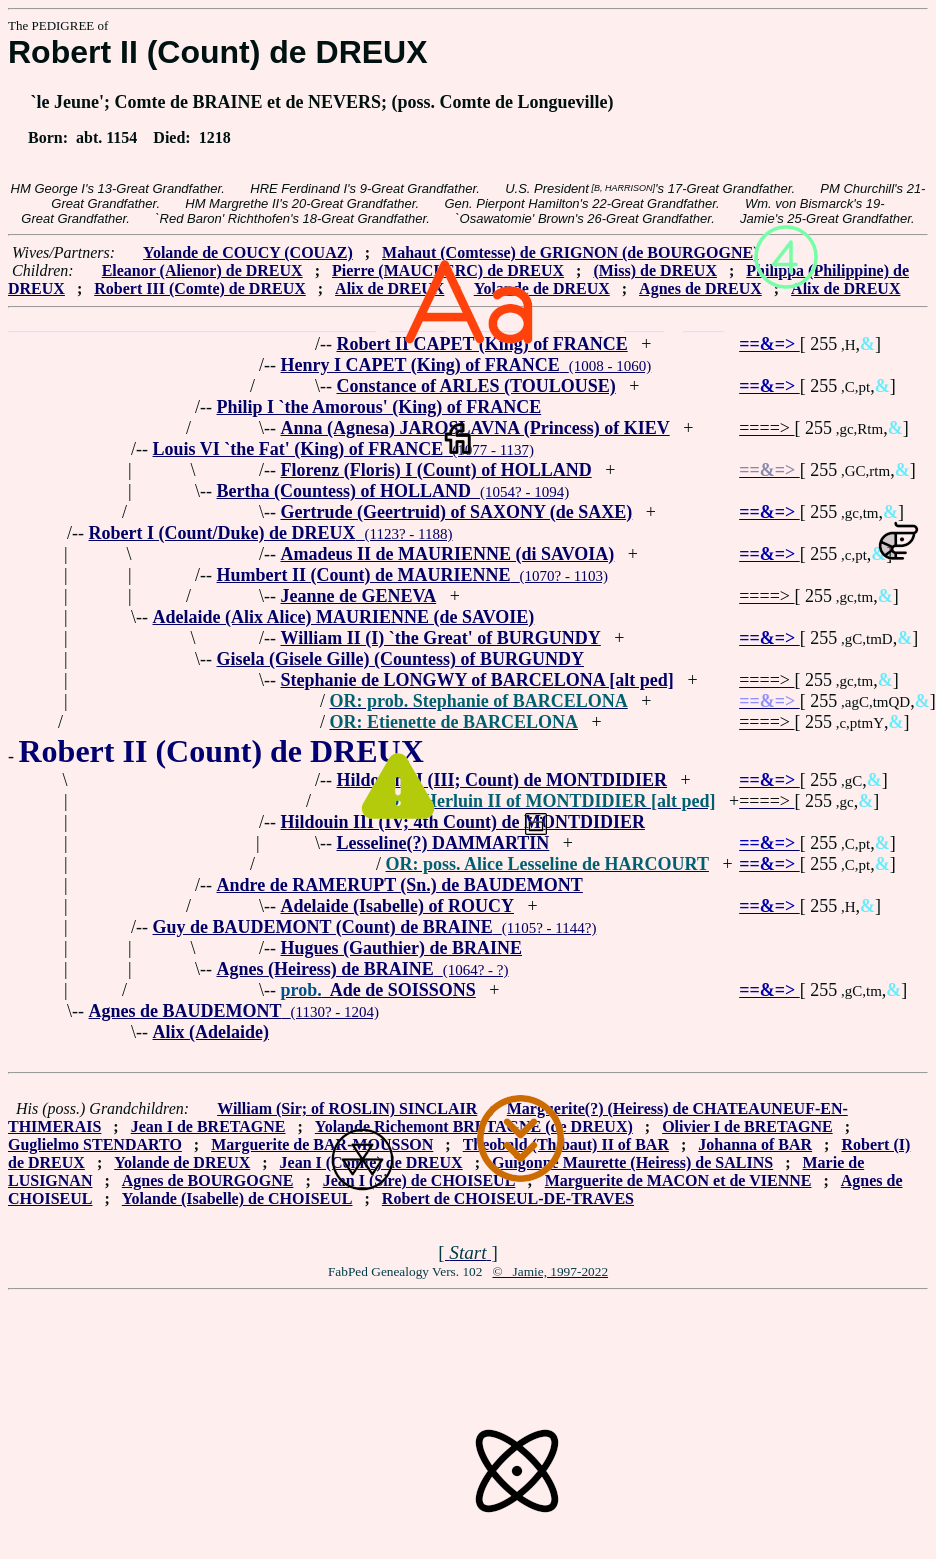  What do you see at coordinates (786, 257) in the screenshot?
I see `indicates step four in a multi-step process` at bounding box center [786, 257].